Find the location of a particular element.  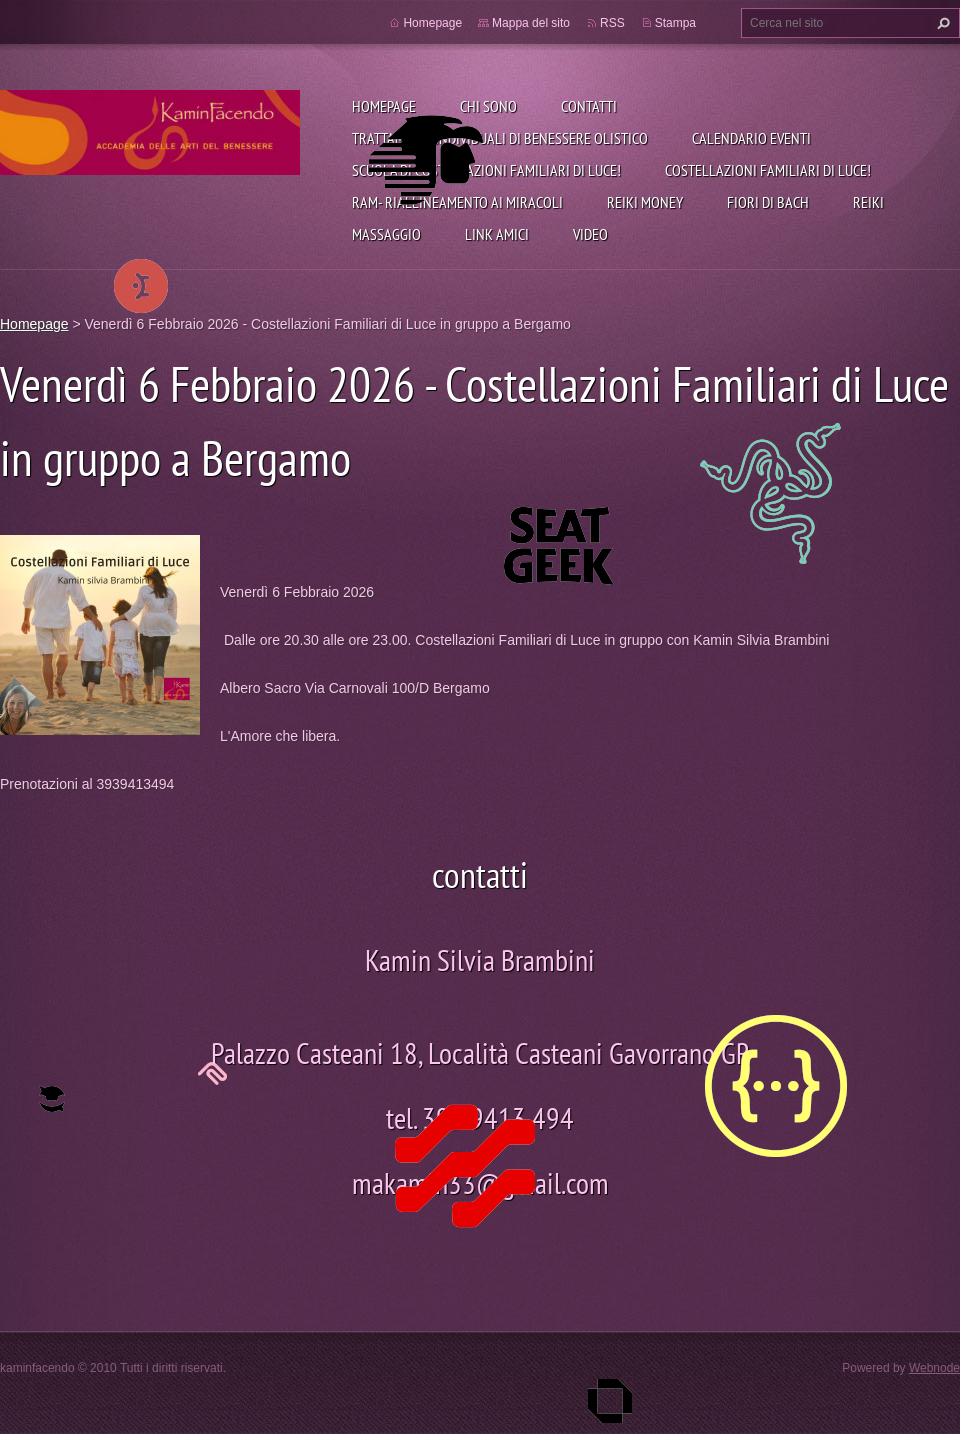

visit razer website or store is located at coordinates (770, 493).